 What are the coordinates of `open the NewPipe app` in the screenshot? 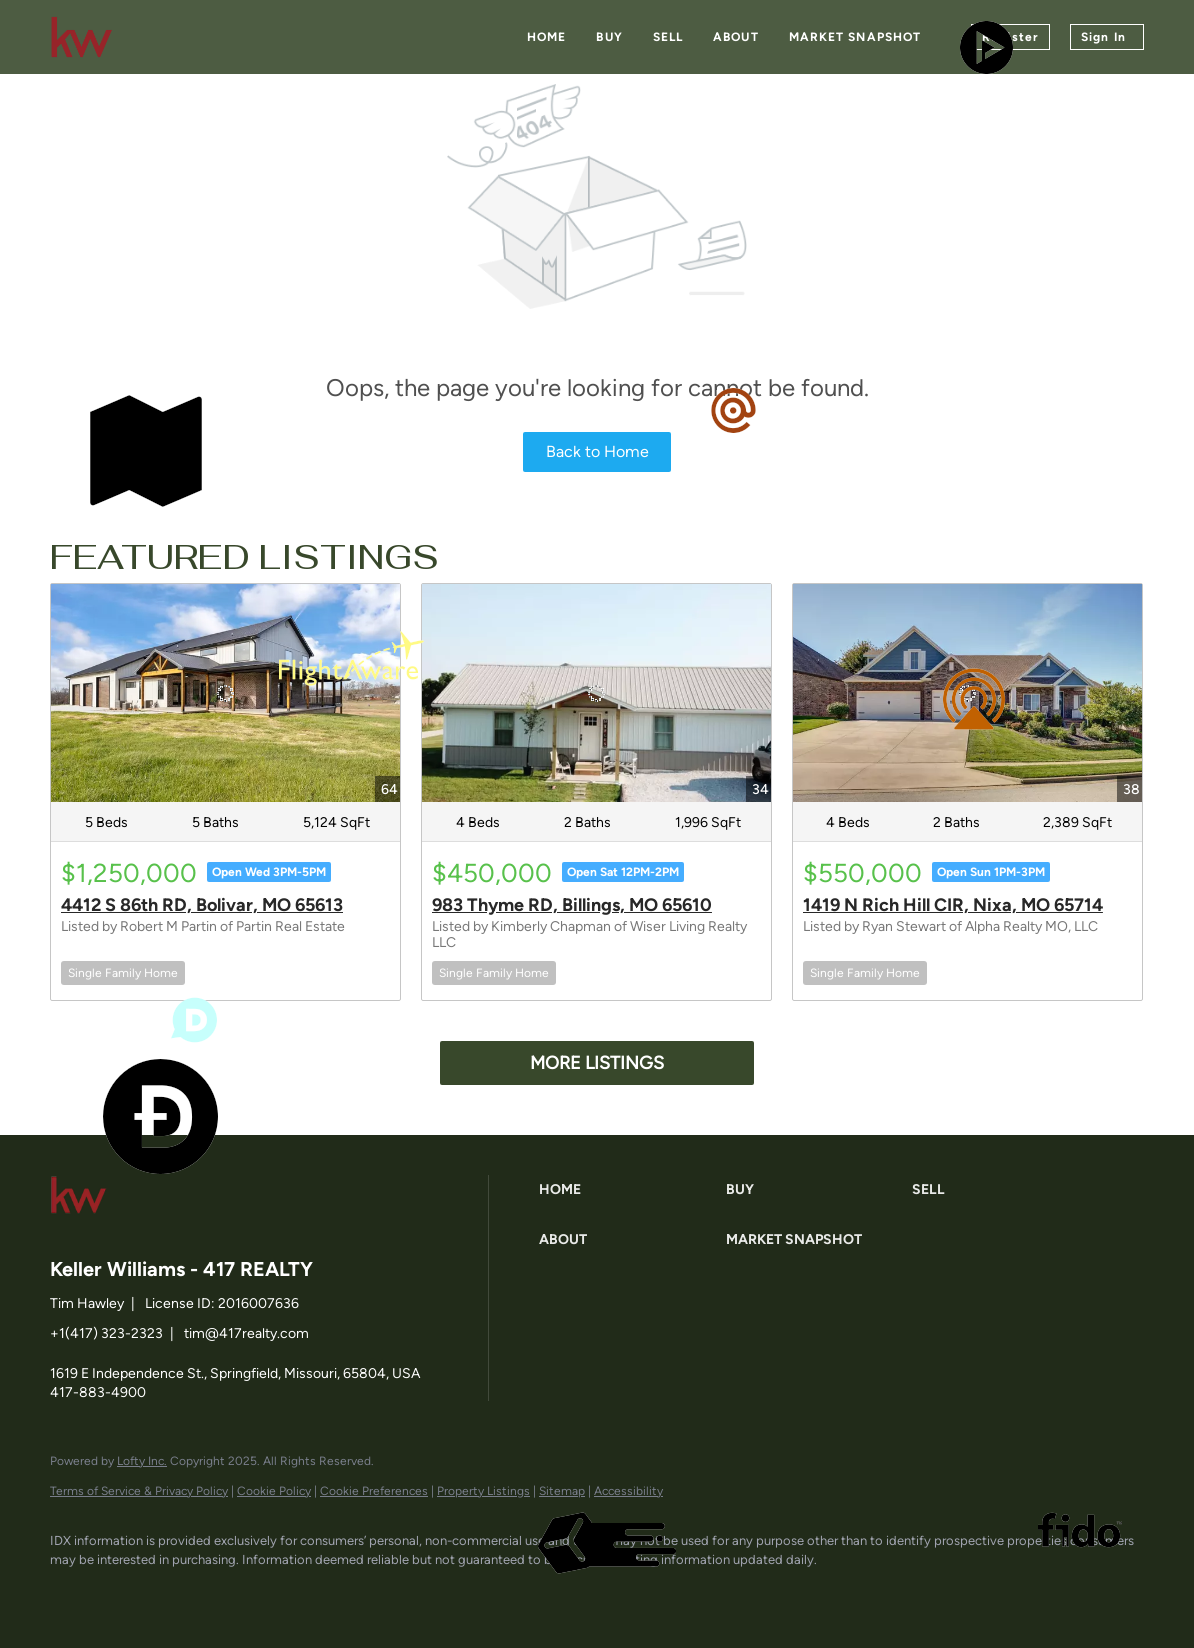 It's located at (986, 47).